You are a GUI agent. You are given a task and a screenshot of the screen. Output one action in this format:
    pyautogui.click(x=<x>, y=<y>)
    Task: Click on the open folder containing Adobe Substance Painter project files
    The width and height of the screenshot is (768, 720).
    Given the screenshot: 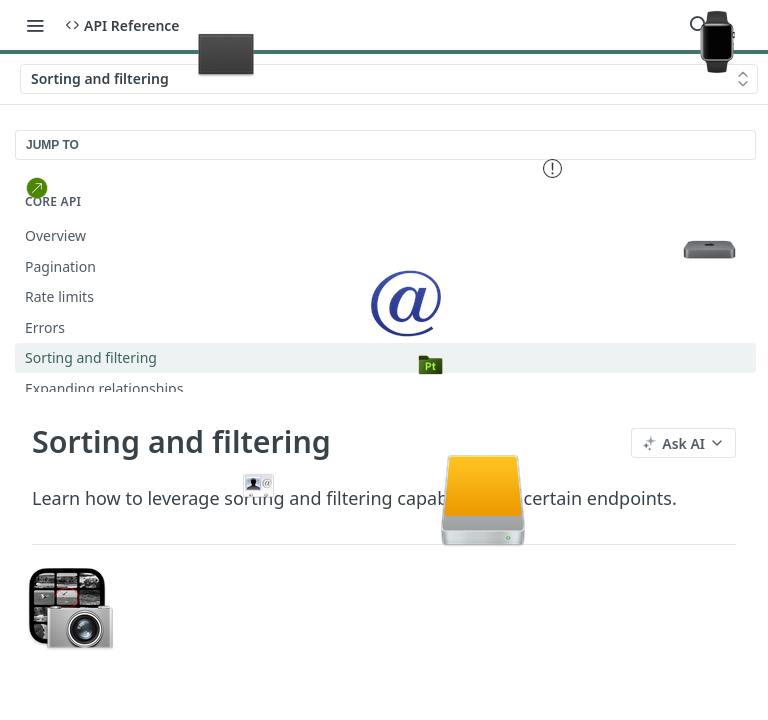 What is the action you would take?
    pyautogui.click(x=430, y=365)
    